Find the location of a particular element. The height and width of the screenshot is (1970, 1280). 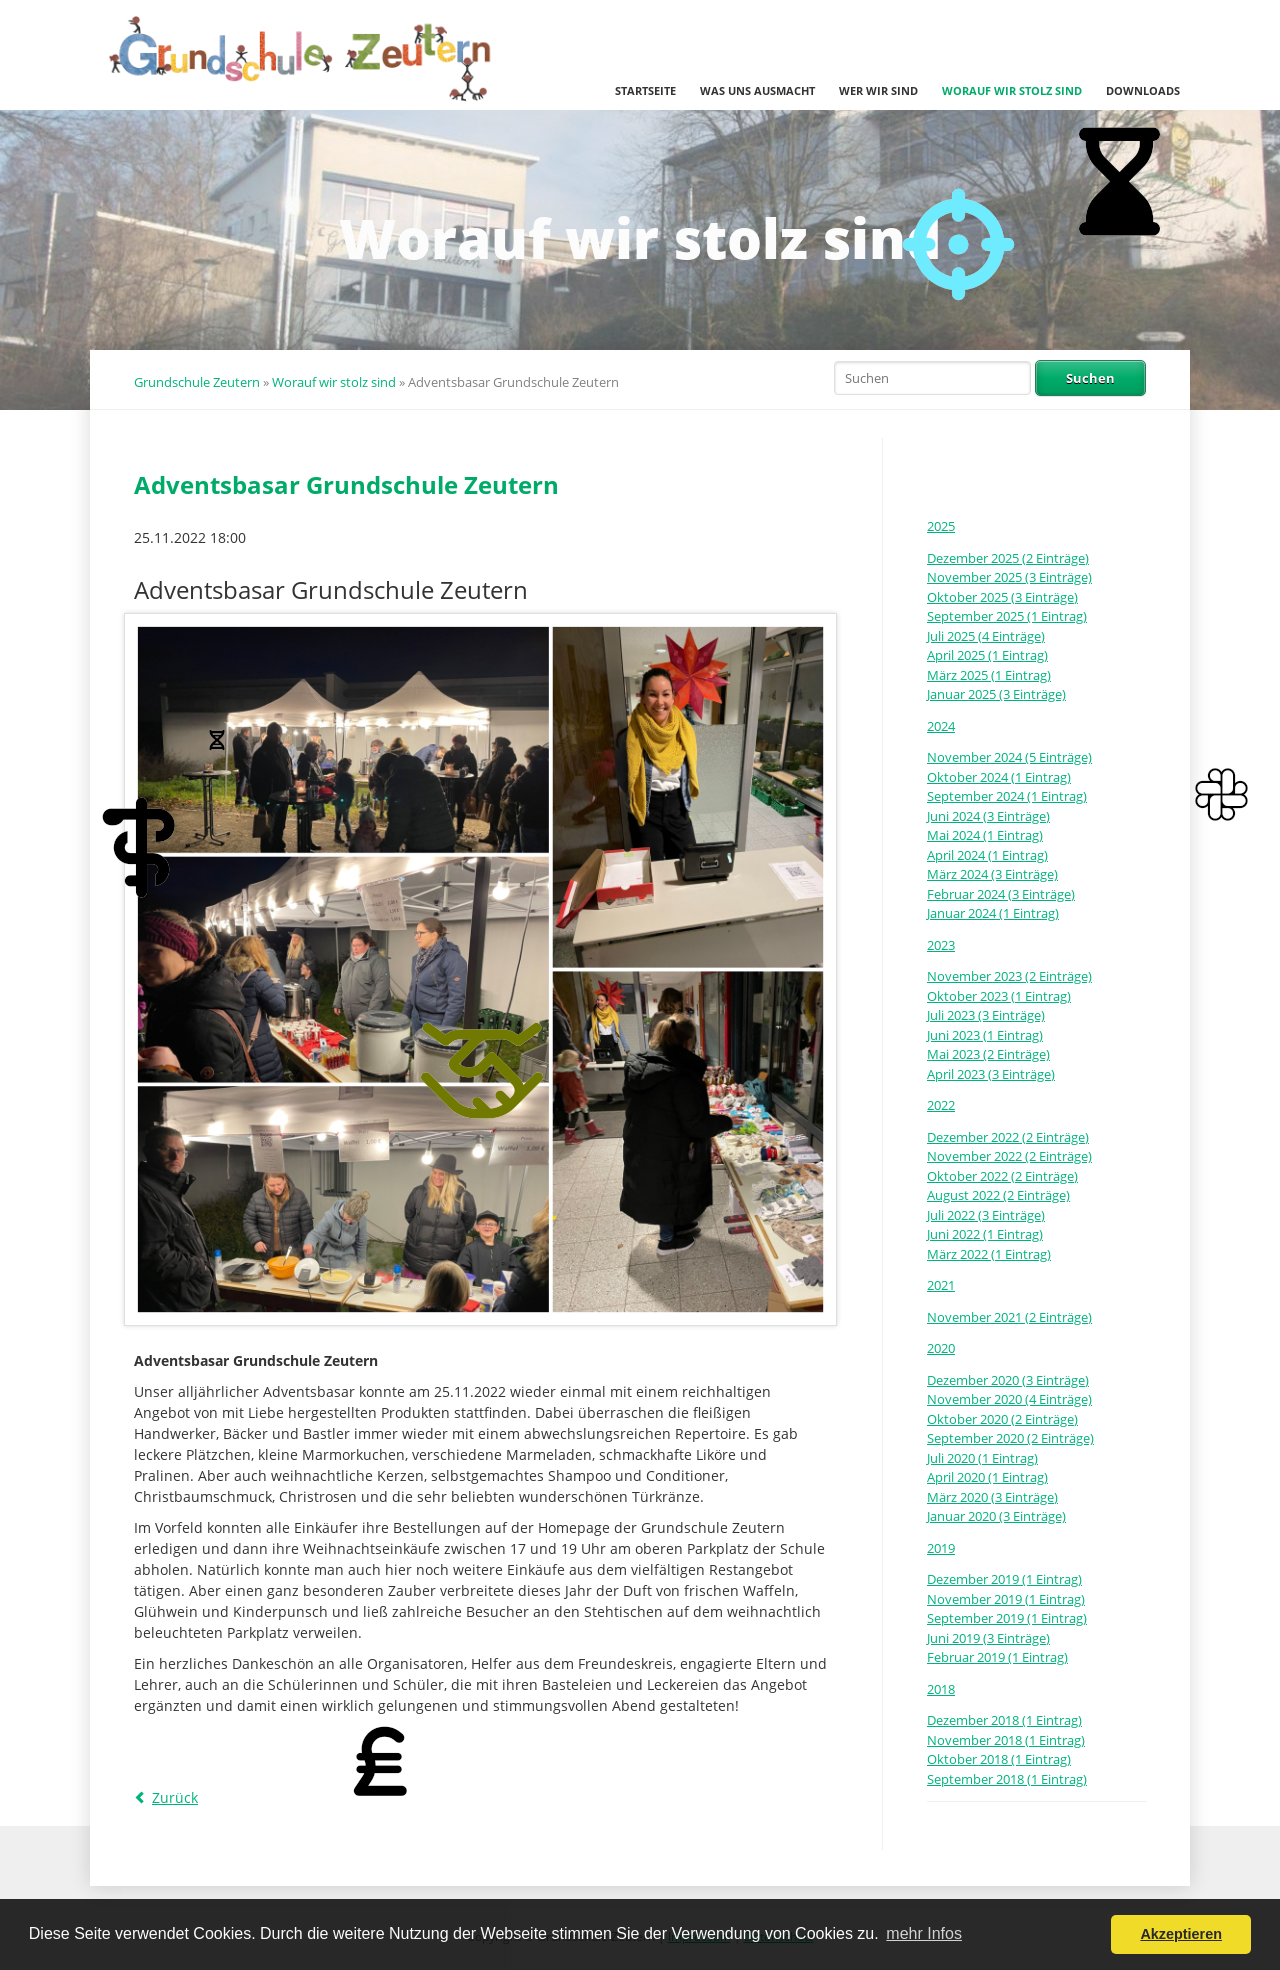

center map on current location is located at coordinates (958, 244).